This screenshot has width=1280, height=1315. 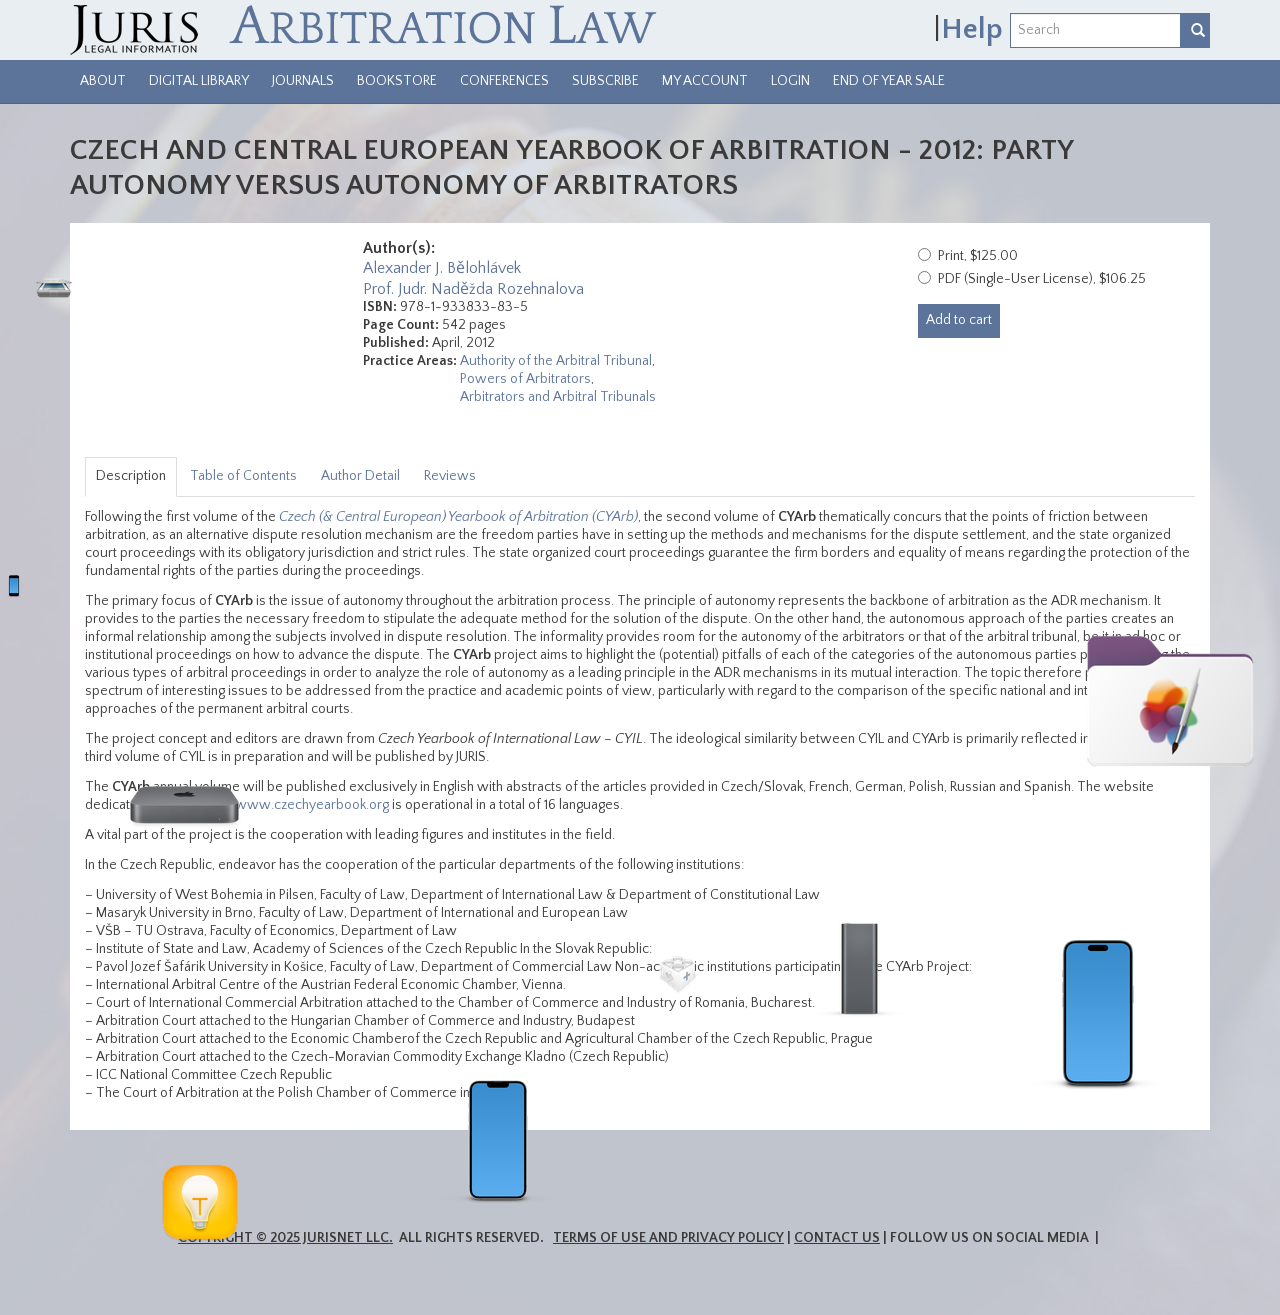 What do you see at coordinates (678, 974) in the screenshot?
I see `scripting addition or plugin component for script editor` at bounding box center [678, 974].